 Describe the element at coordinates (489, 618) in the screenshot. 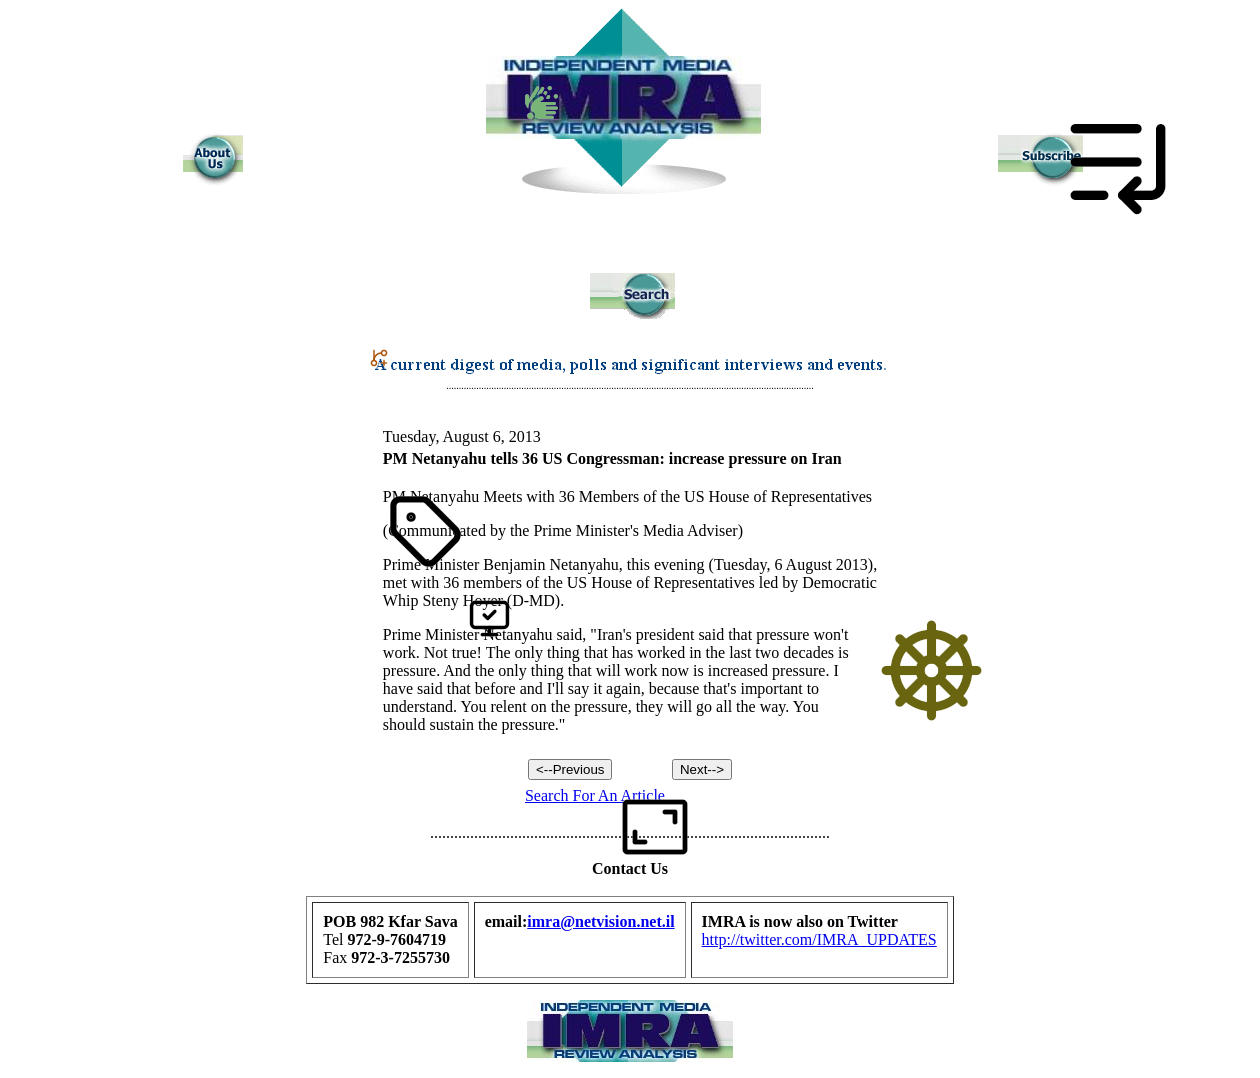

I see `system check passed or monitor verified` at that location.